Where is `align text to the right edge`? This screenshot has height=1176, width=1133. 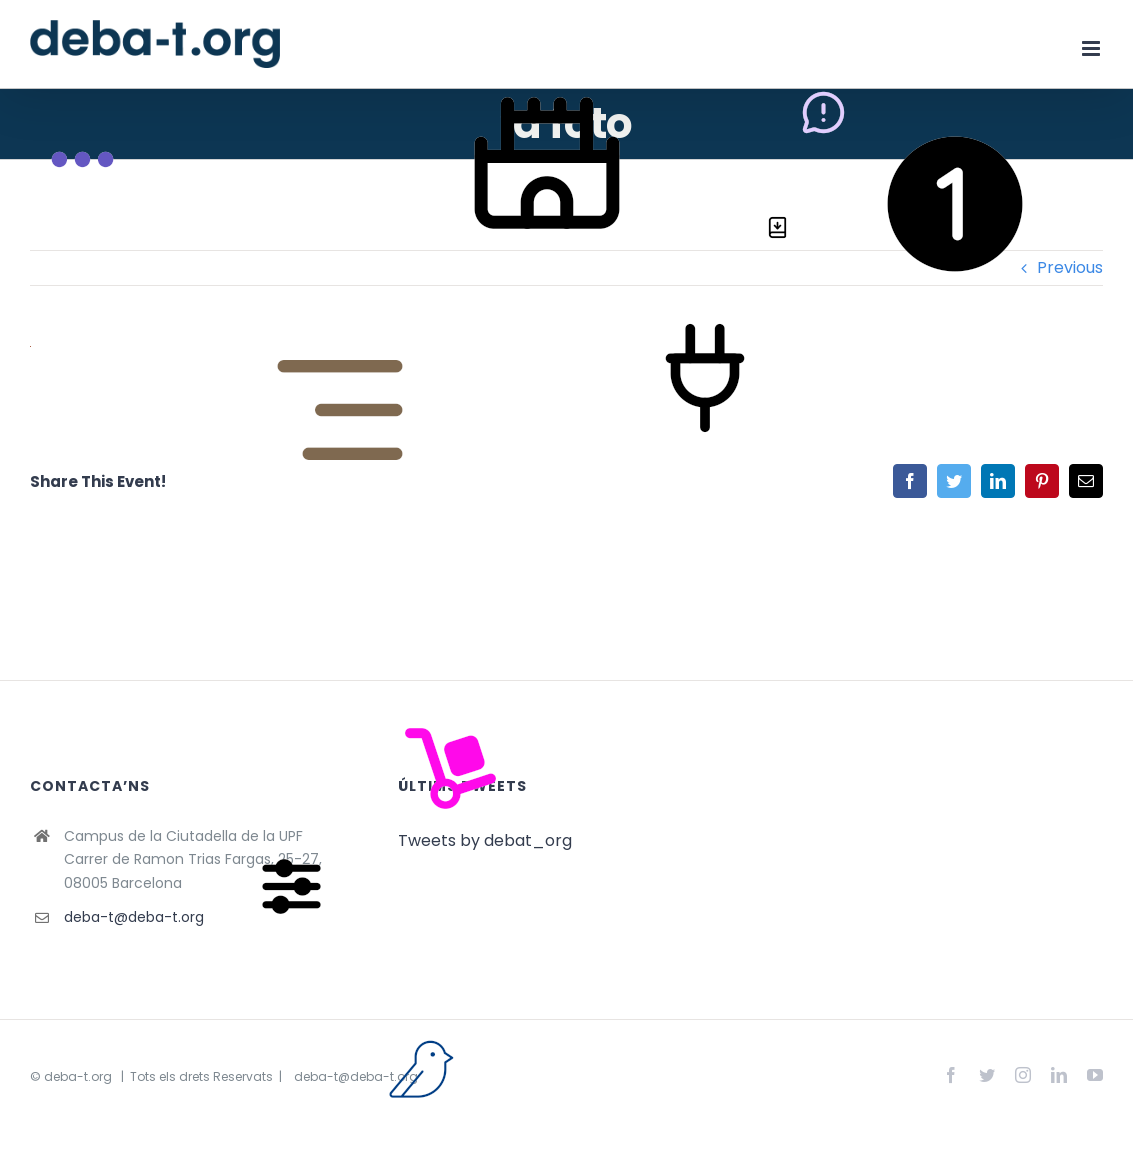 align text to the right edge is located at coordinates (340, 410).